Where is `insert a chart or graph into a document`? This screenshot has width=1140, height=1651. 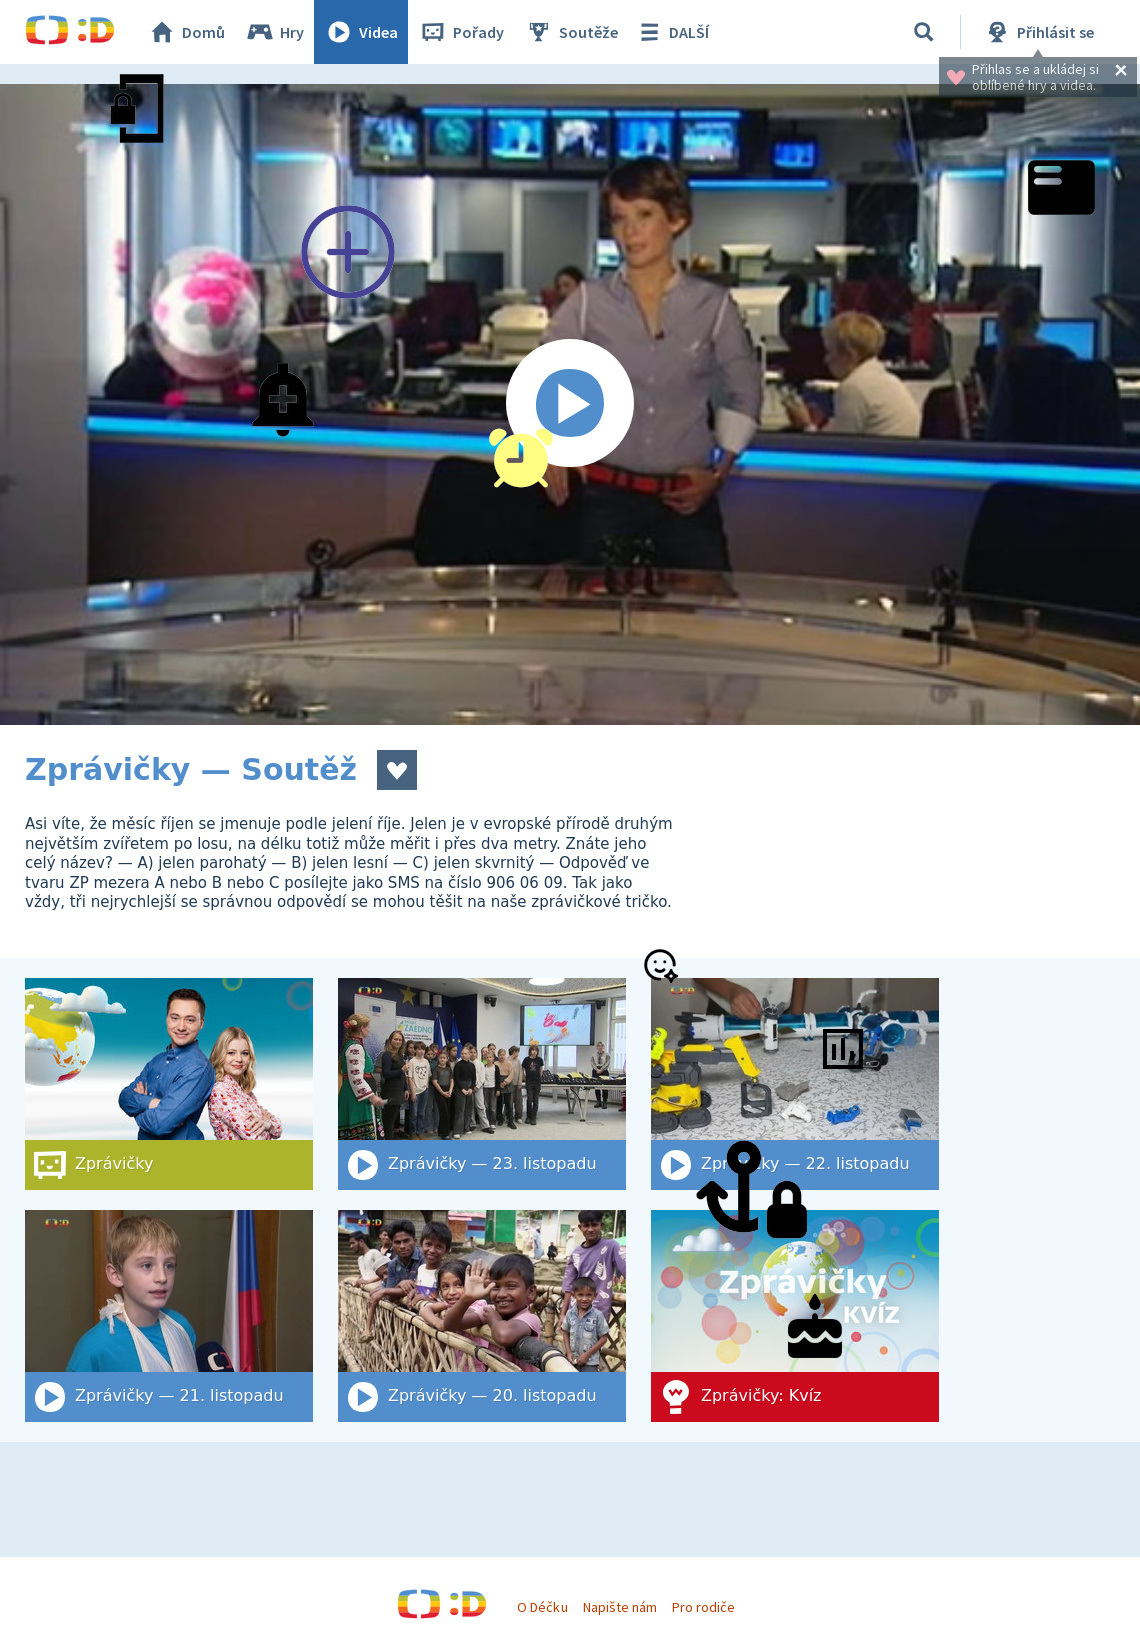 insert a chart or graph into a document is located at coordinates (843, 1049).